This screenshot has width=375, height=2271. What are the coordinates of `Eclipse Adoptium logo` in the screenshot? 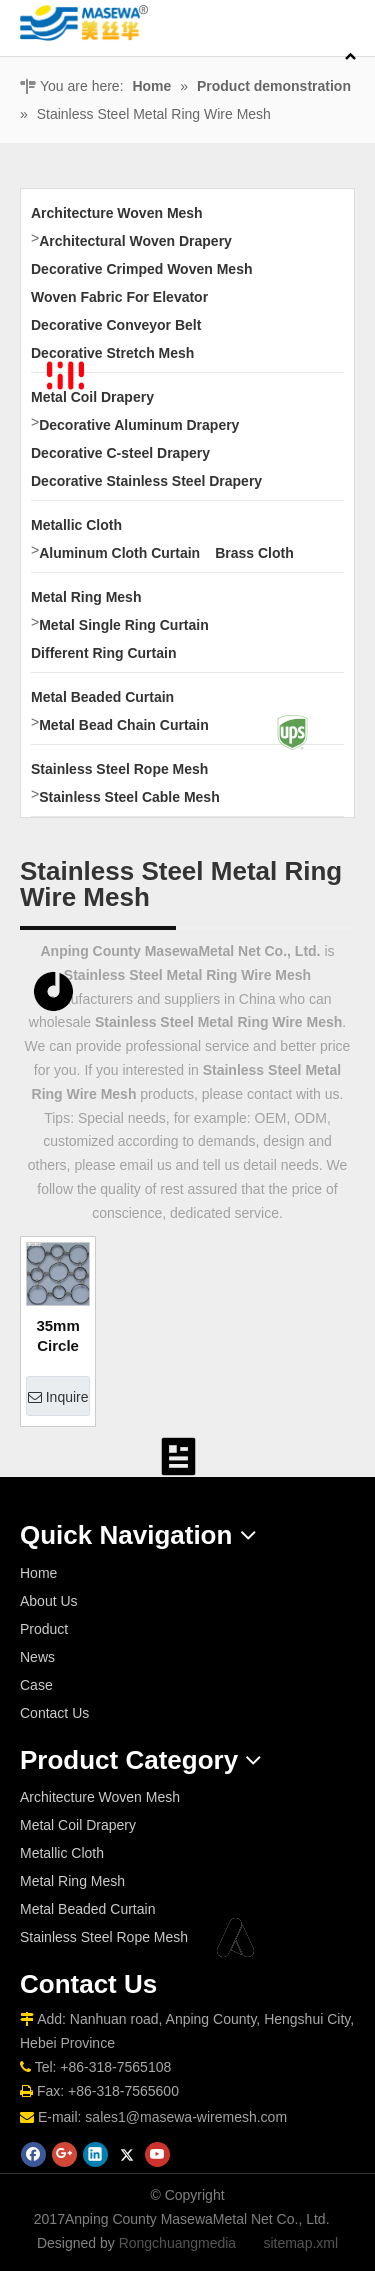 It's located at (235, 1937).